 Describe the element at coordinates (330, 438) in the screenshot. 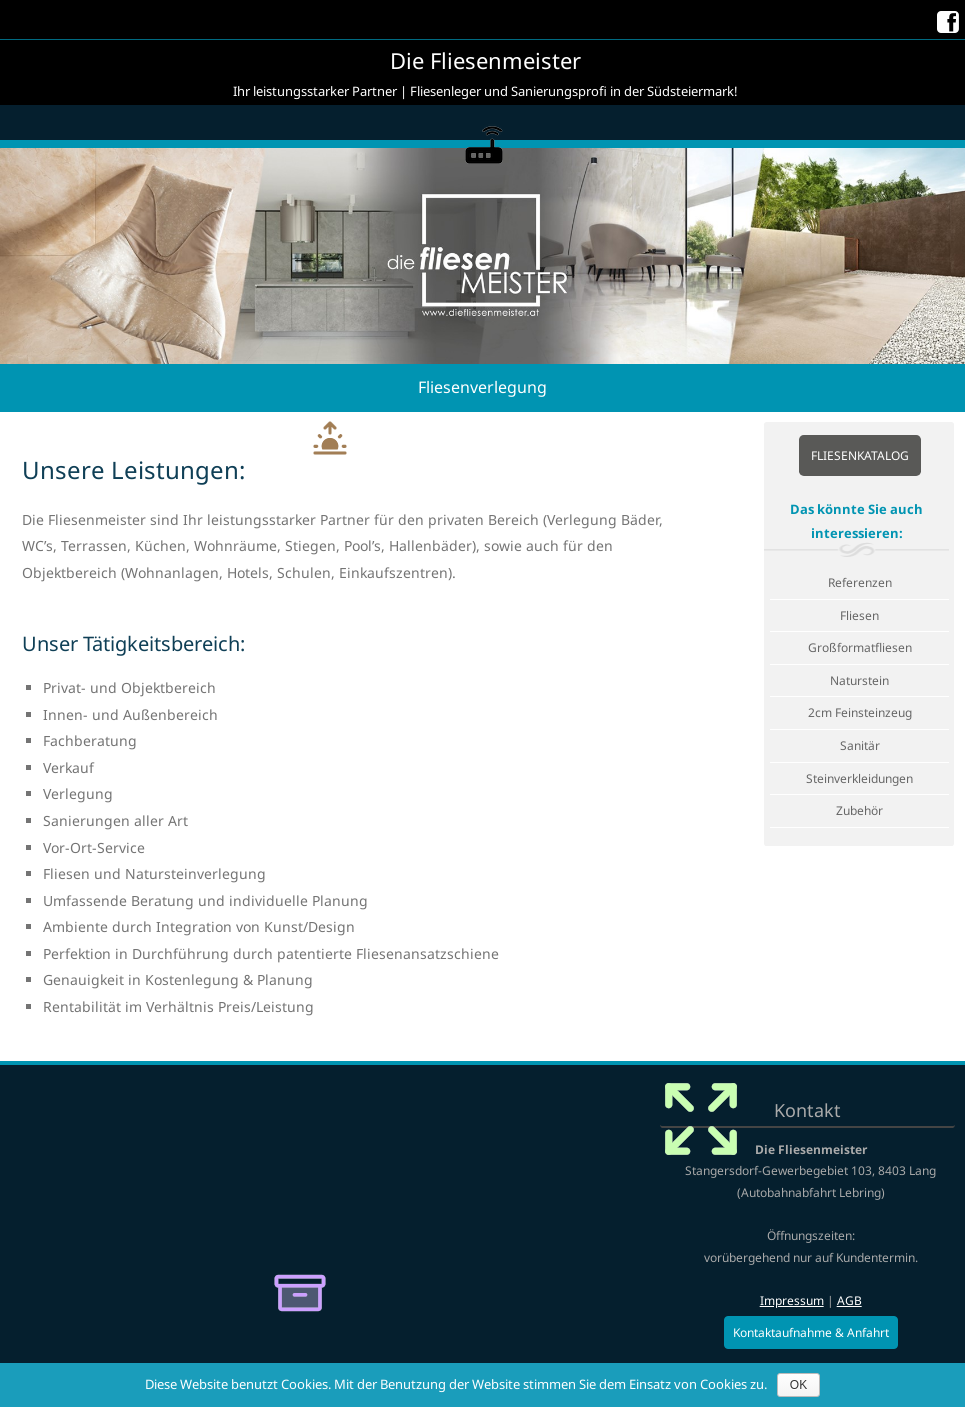

I see `set alarm for sunrise or morning wake-up` at that location.